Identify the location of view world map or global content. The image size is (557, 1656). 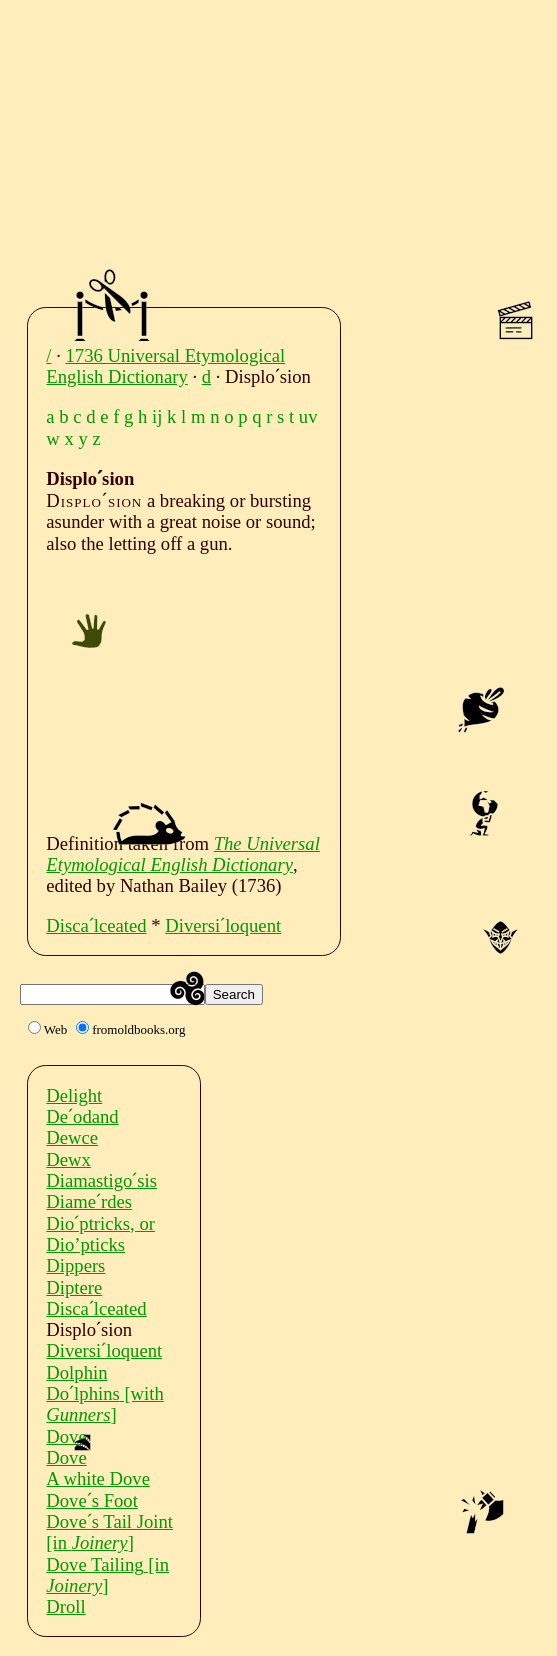
(485, 813).